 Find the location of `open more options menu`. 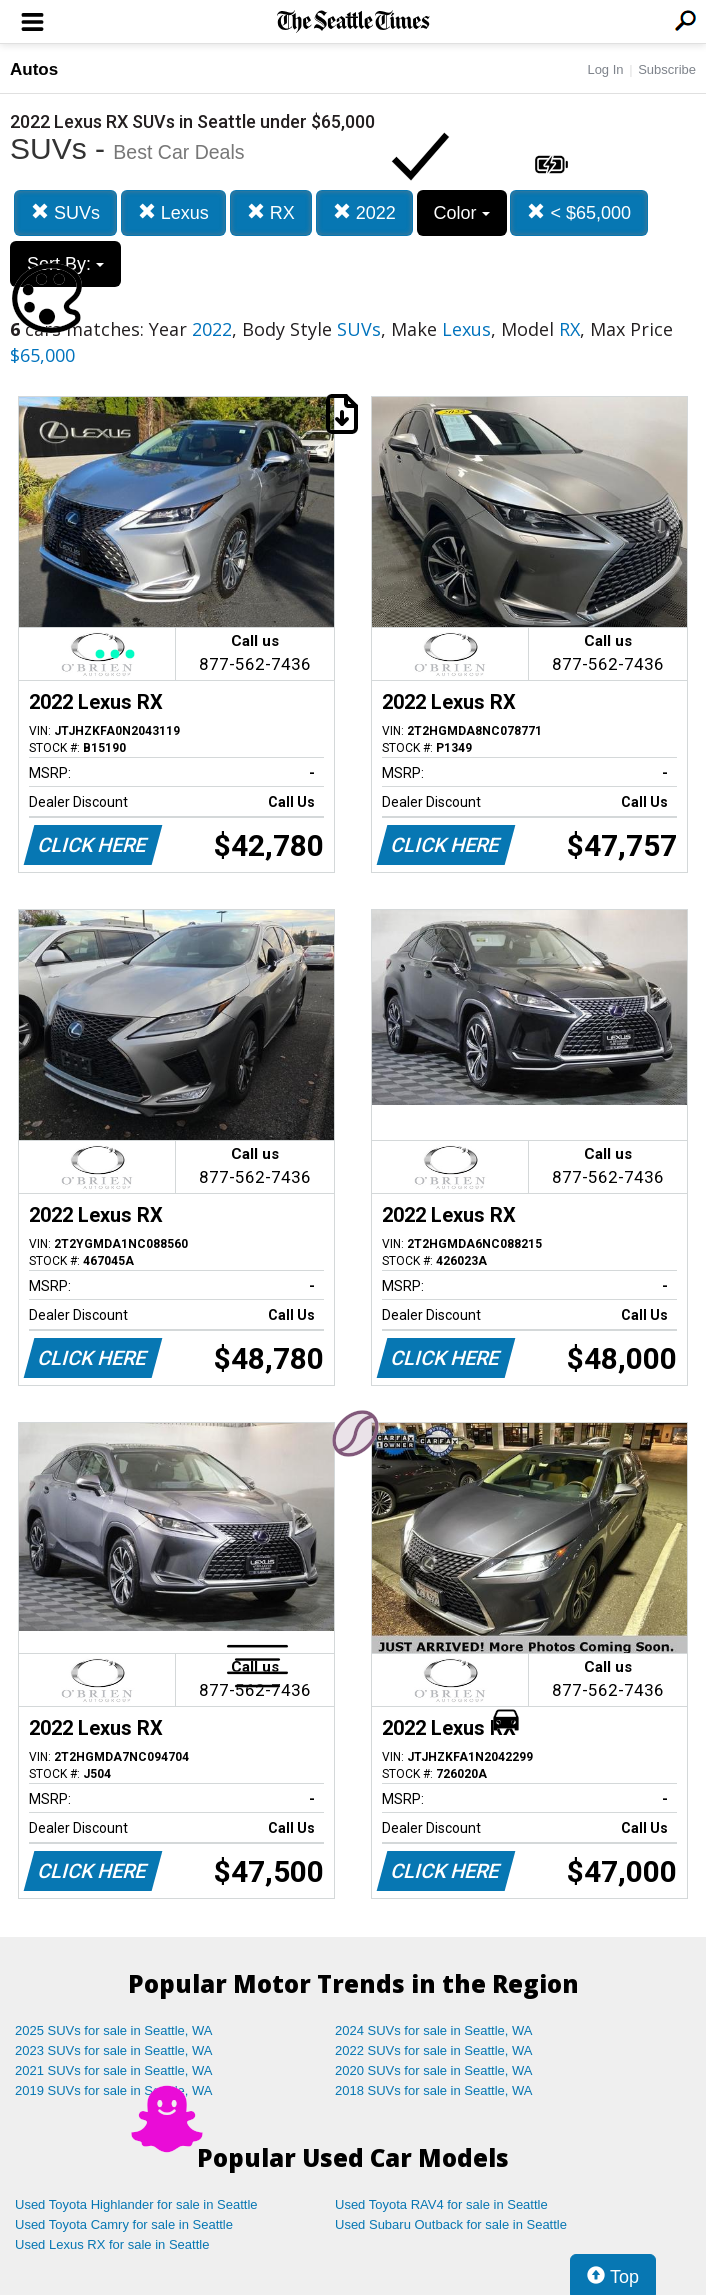

open more options menu is located at coordinates (115, 654).